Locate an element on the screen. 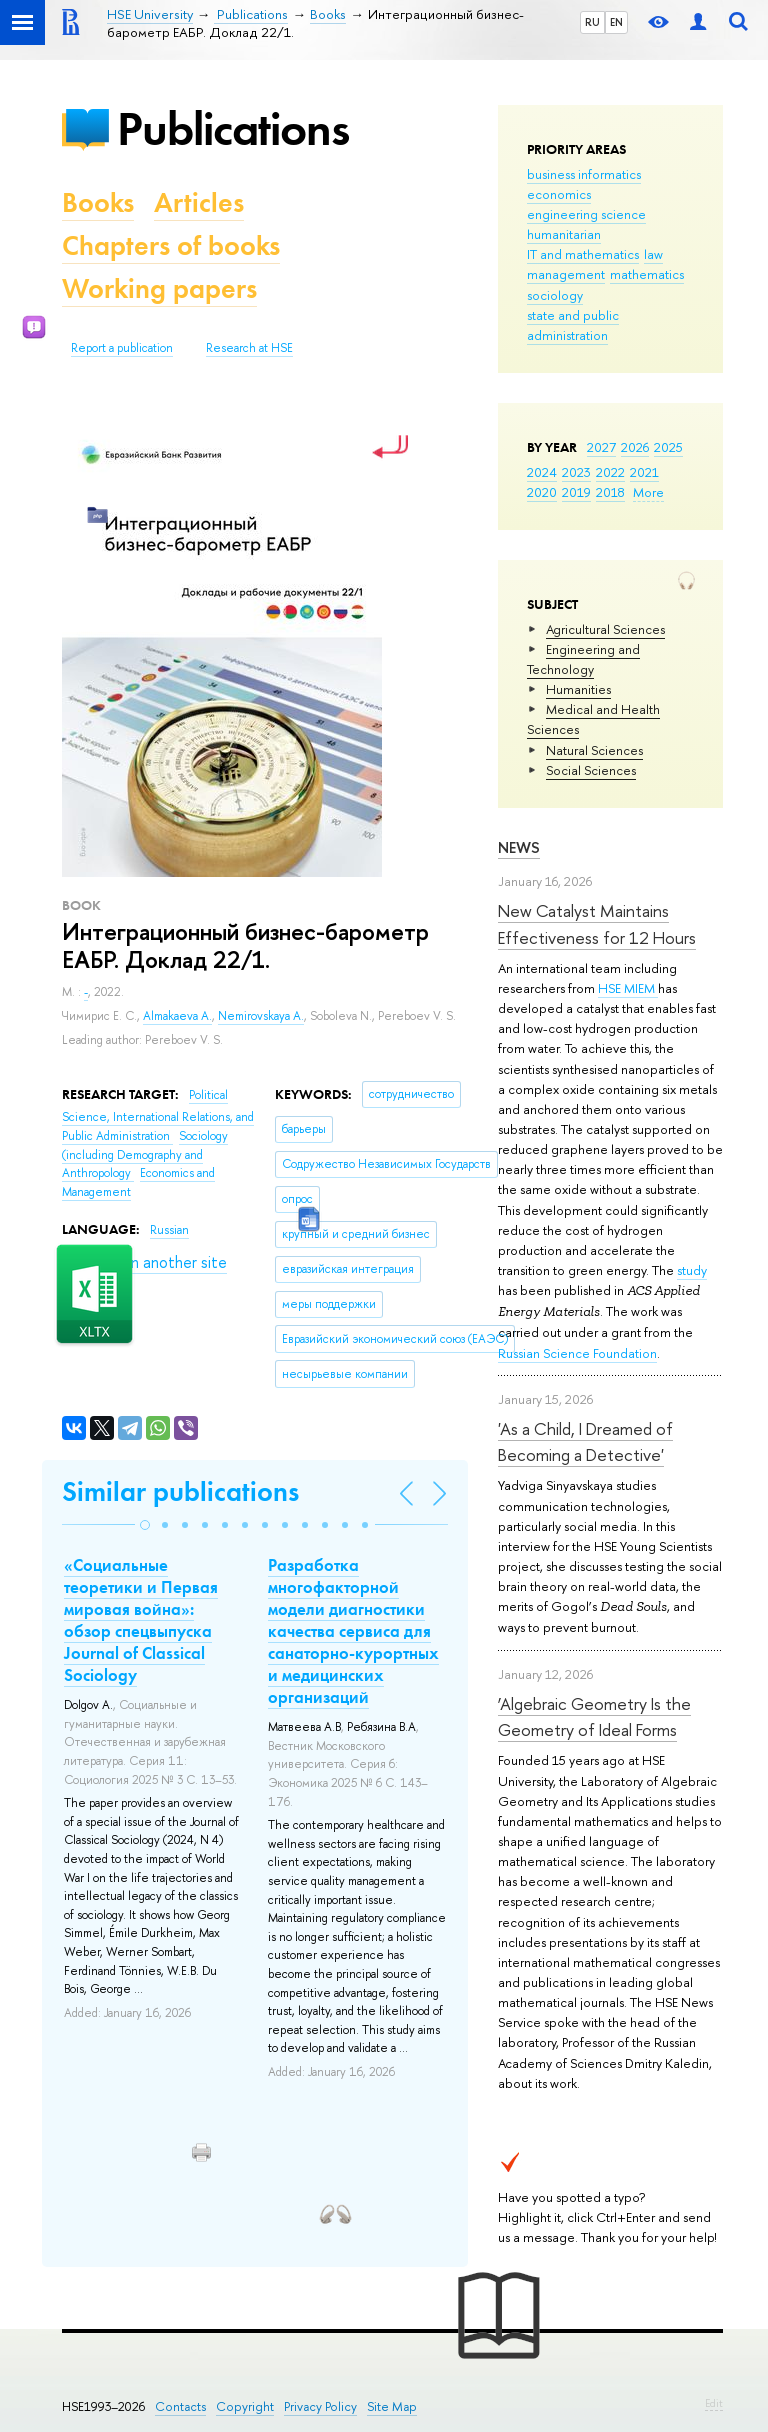 The image size is (768, 2432). open a Microsoft Word document is located at coordinates (309, 1219).